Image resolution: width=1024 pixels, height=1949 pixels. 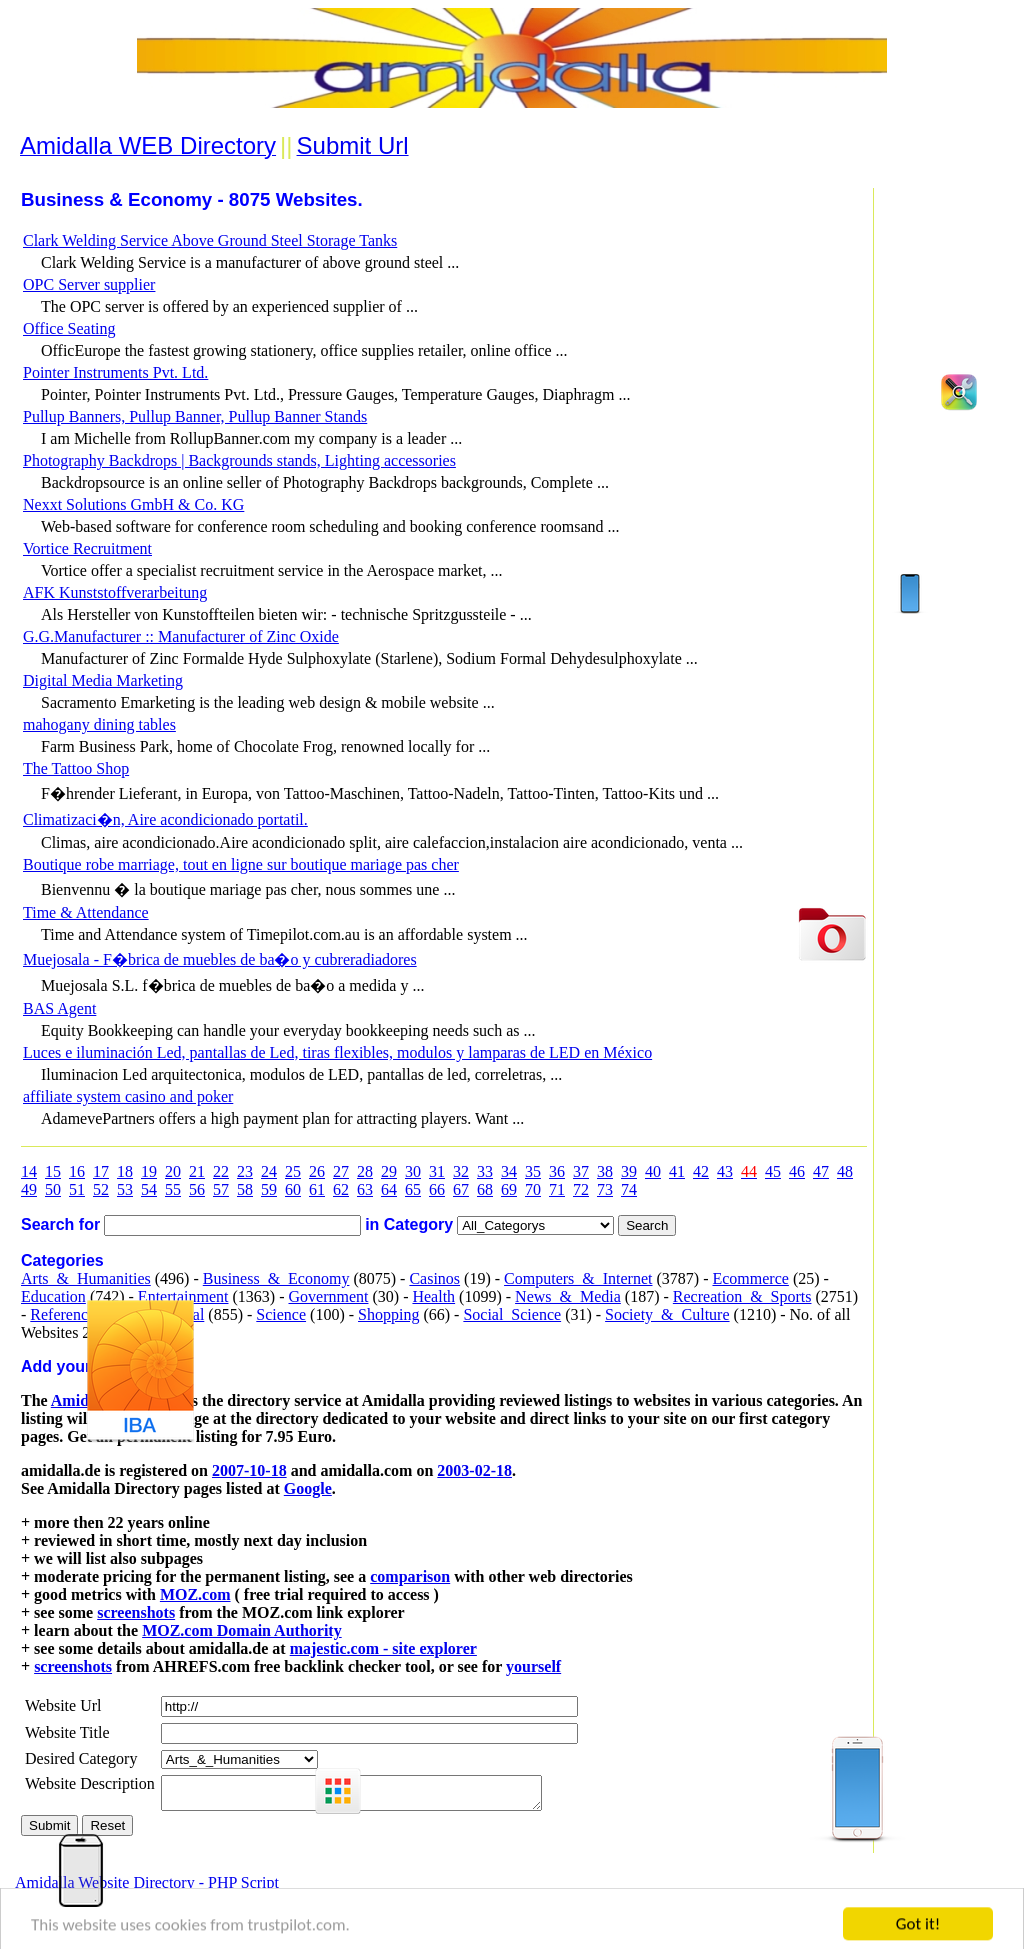 I want to click on open an iBooks Author document, so click(x=140, y=1373).